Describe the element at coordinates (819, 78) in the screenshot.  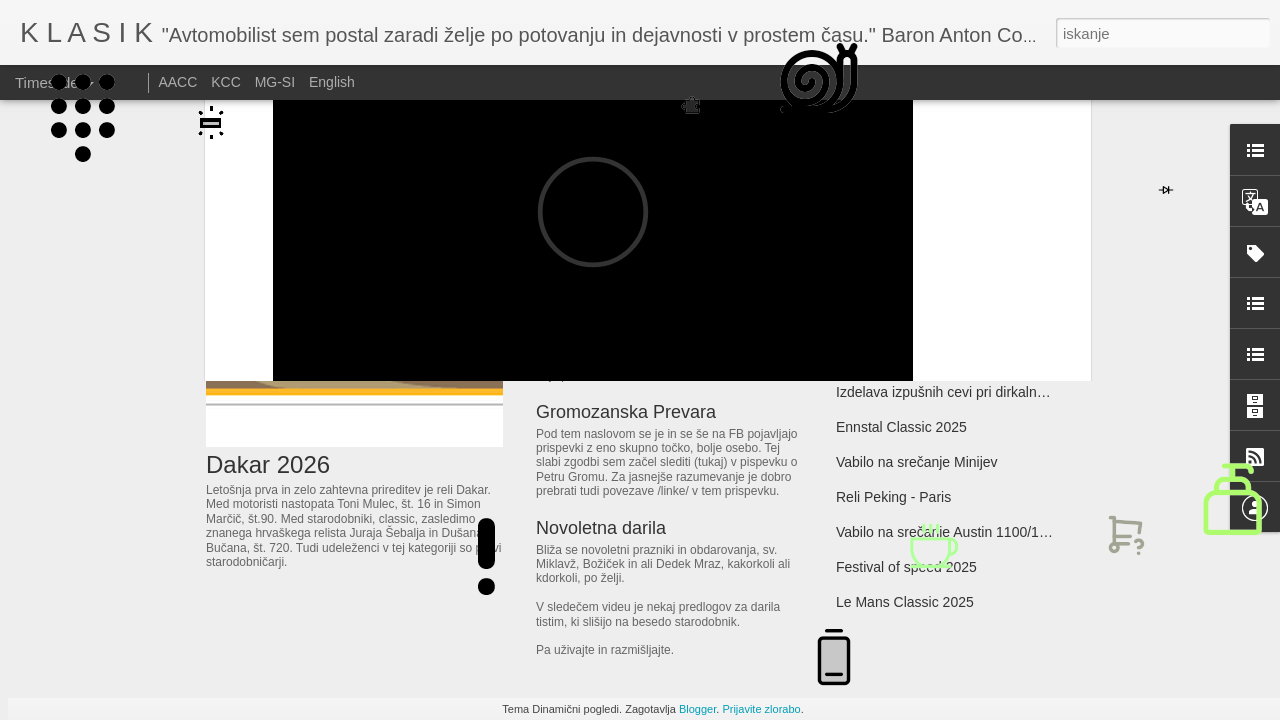
I see `indicates slow loading or processing speed` at that location.